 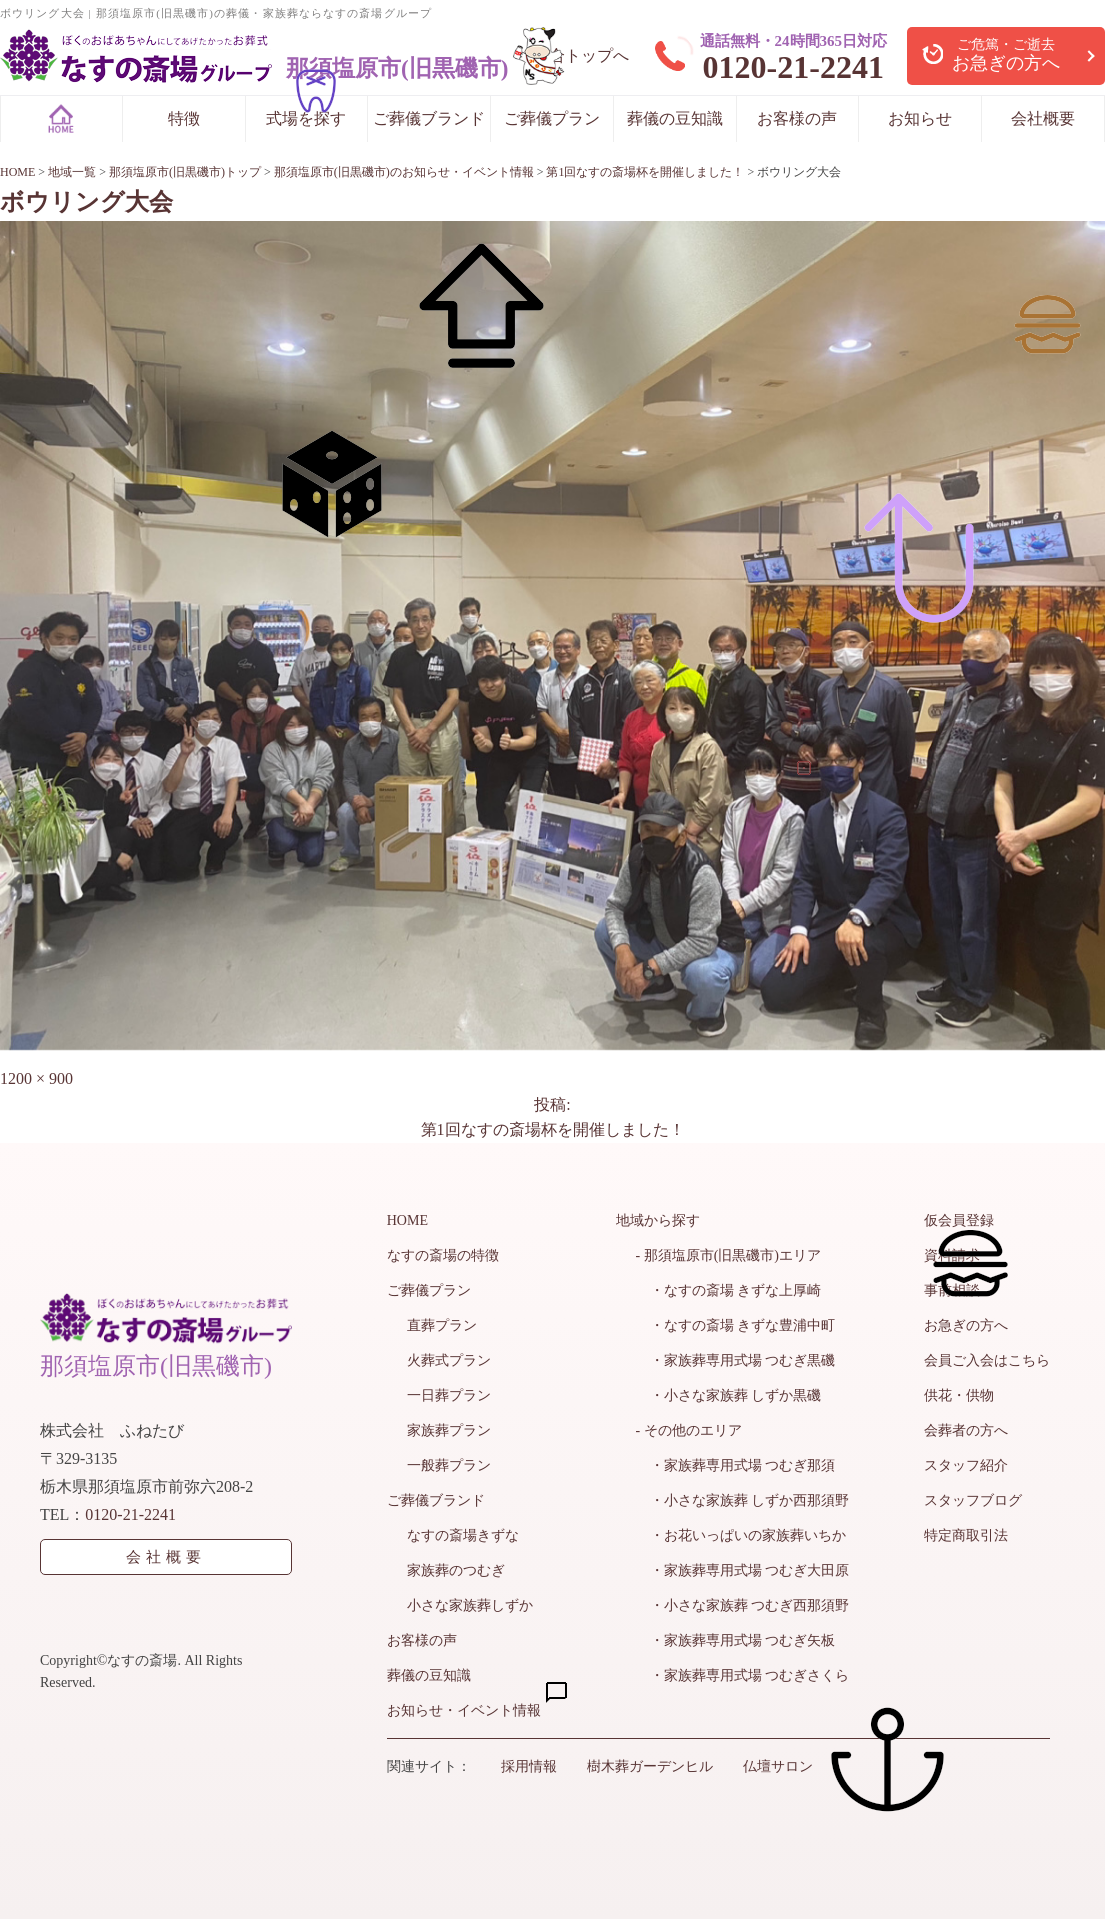 I want to click on food or restaurant category, so click(x=970, y=1264).